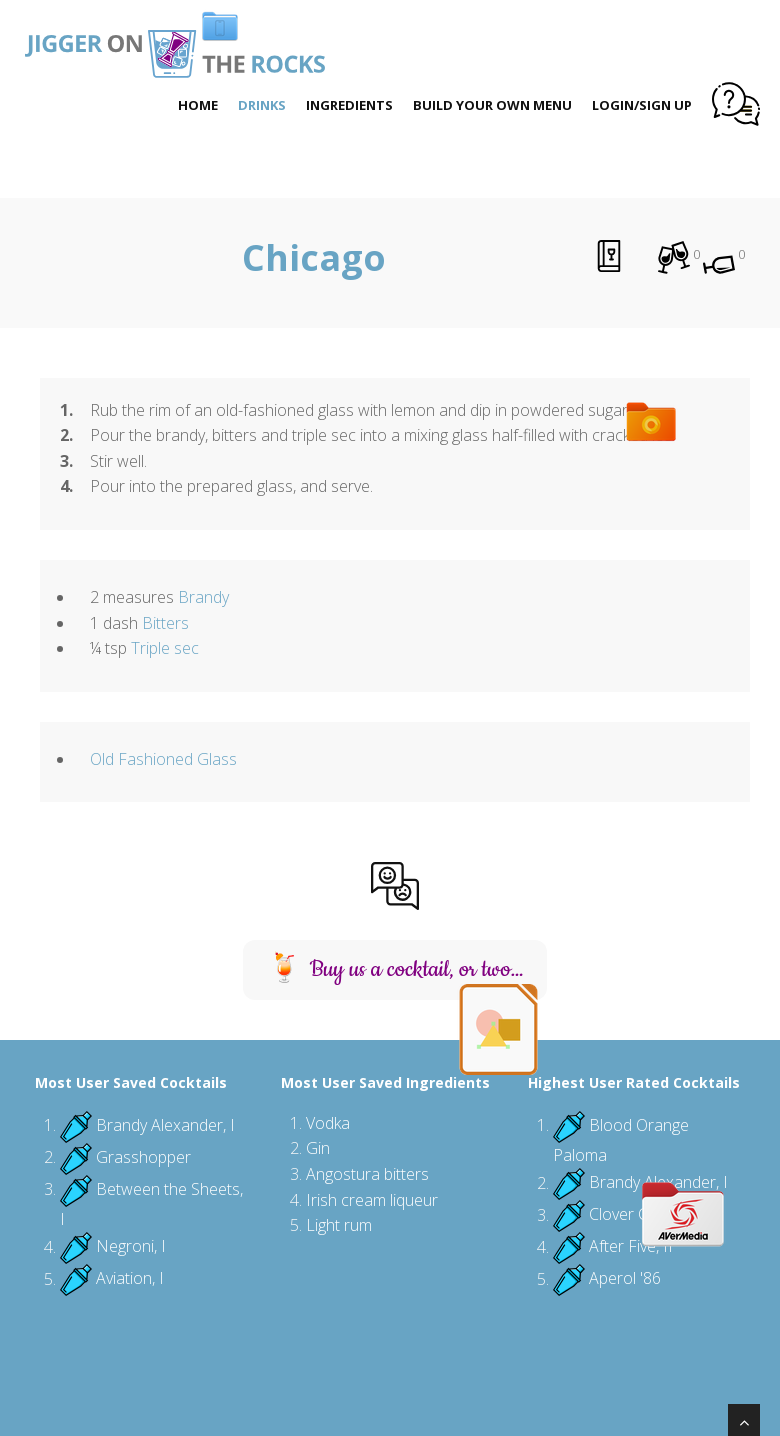 The image size is (780, 1436). What do you see at coordinates (682, 1216) in the screenshot?
I see `open AverMedia application folder` at bounding box center [682, 1216].